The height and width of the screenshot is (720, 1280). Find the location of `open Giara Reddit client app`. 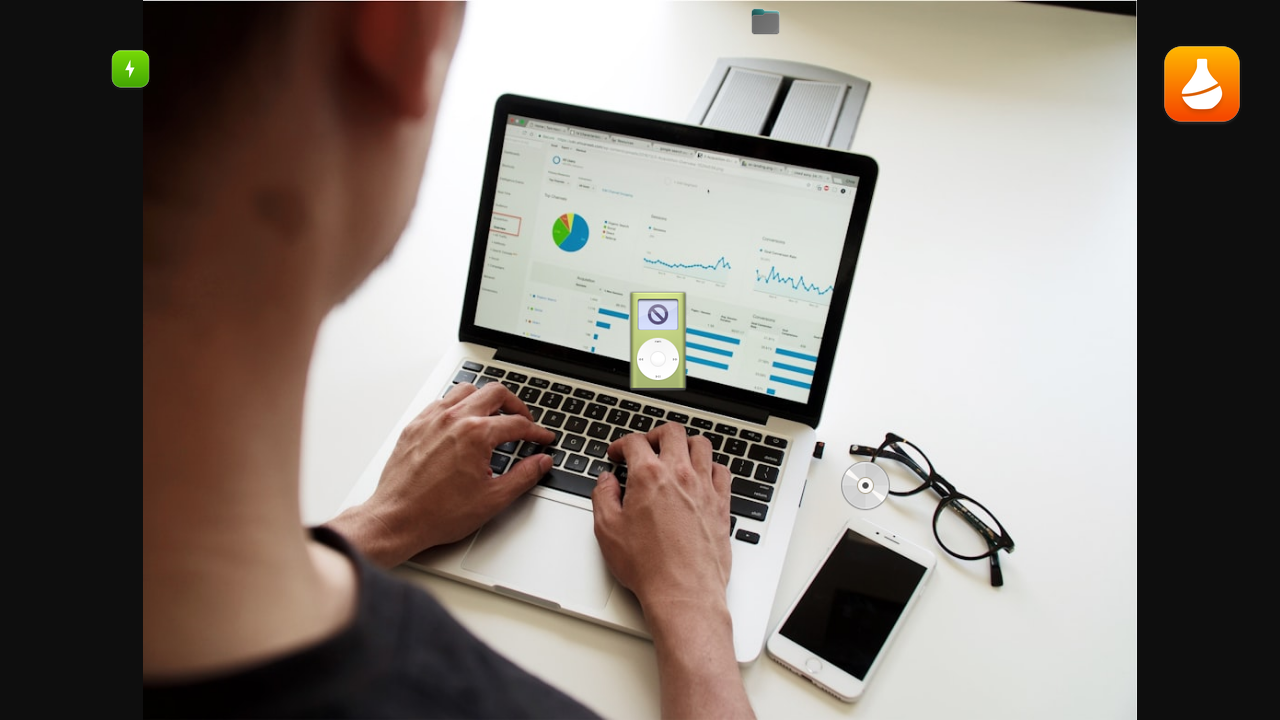

open Giara Reddit client app is located at coordinates (1202, 84).